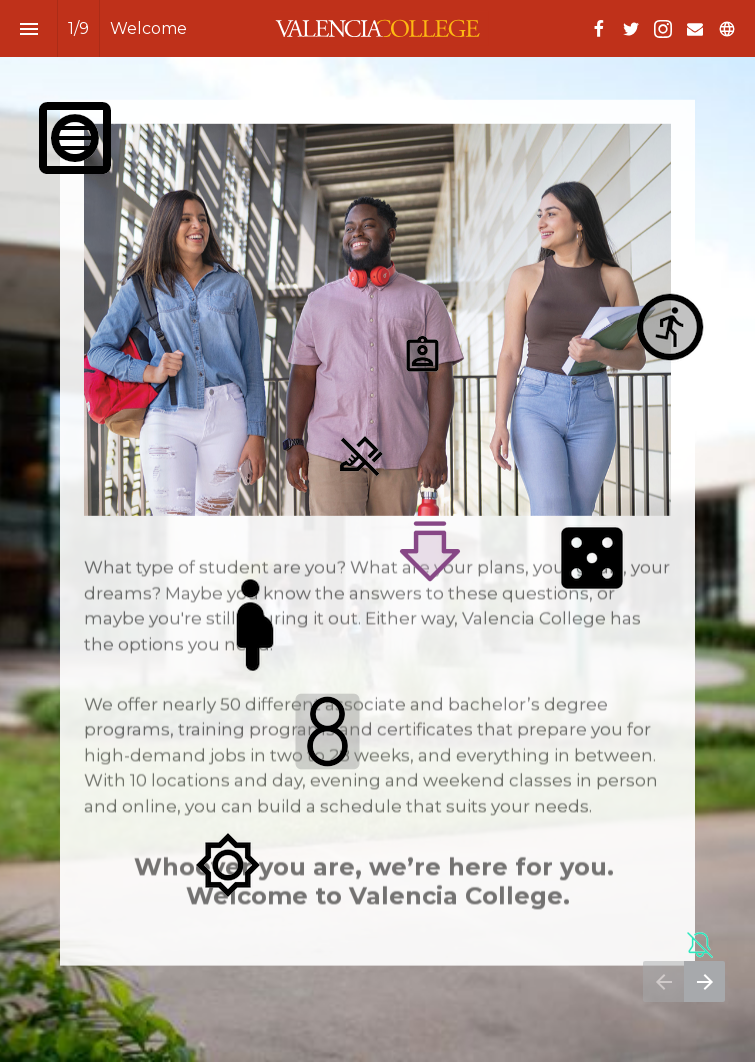  Describe the element at coordinates (327, 731) in the screenshot. I see `indicates the number eight in a sequence or list` at that location.